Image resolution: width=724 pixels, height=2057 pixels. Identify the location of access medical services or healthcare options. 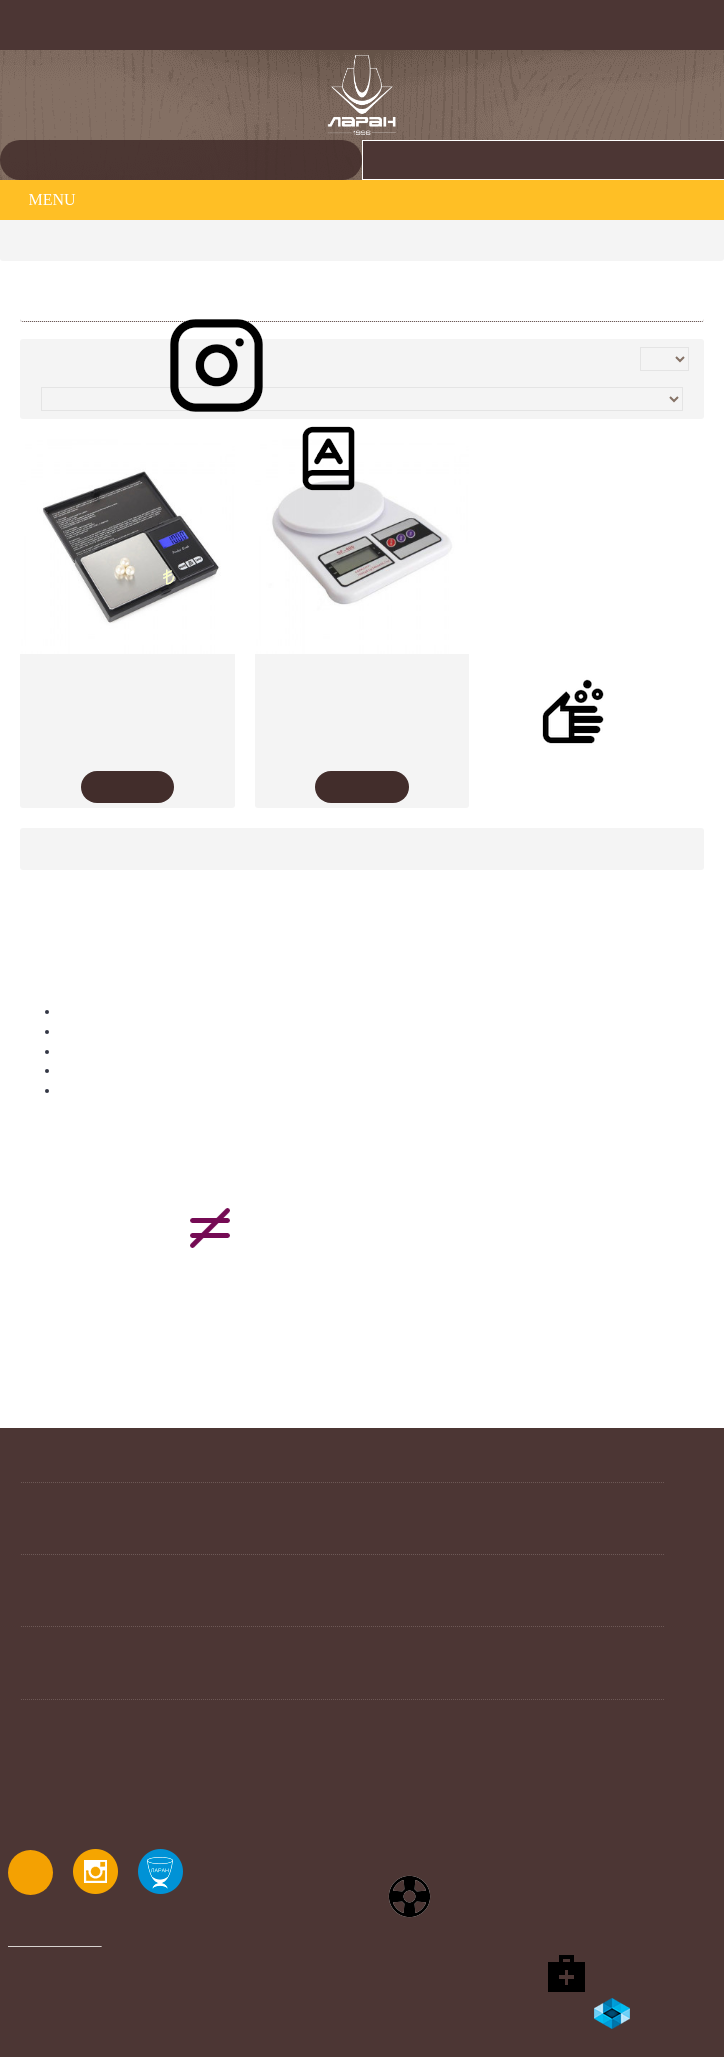
(566, 1973).